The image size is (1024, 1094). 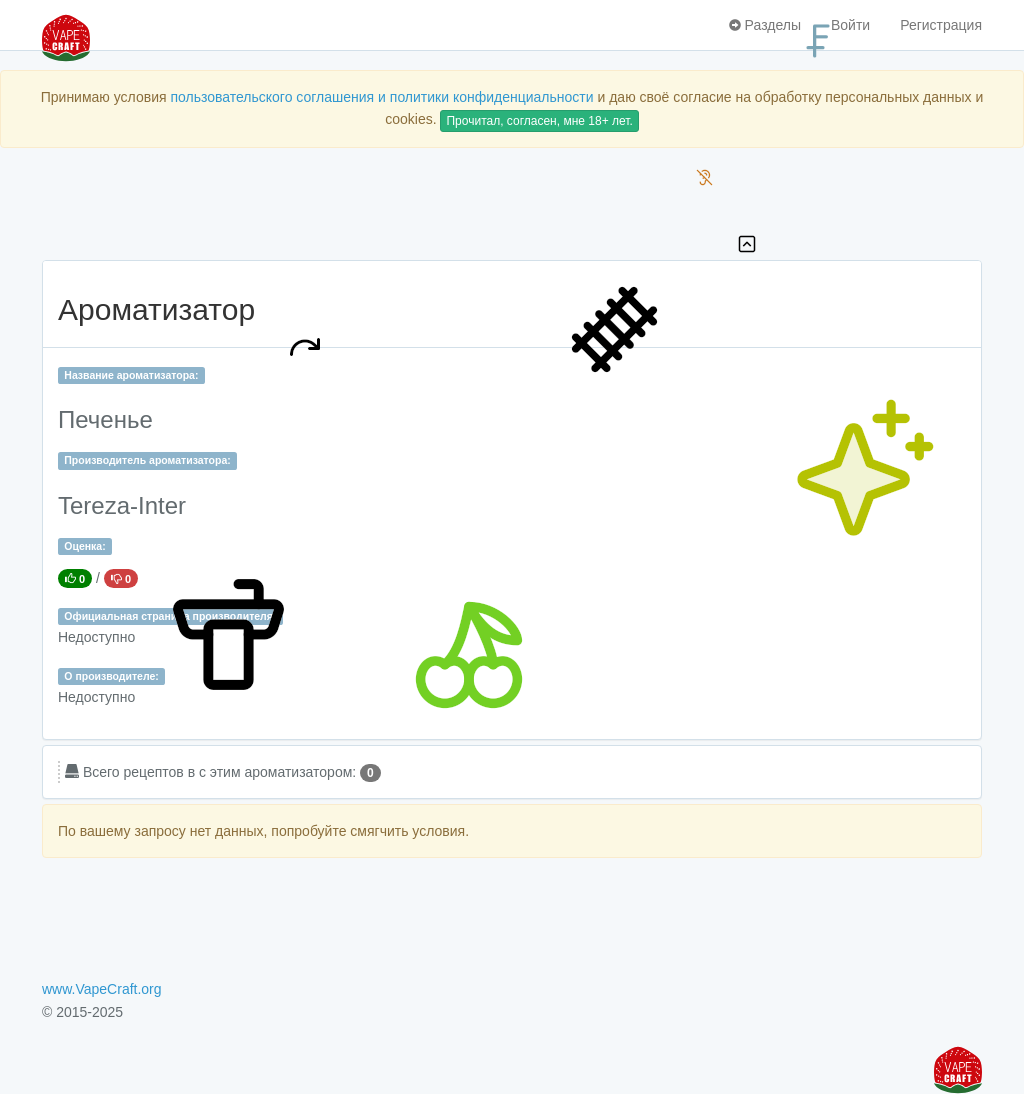 What do you see at coordinates (614, 329) in the screenshot?
I see `view train or rail transit options` at bounding box center [614, 329].